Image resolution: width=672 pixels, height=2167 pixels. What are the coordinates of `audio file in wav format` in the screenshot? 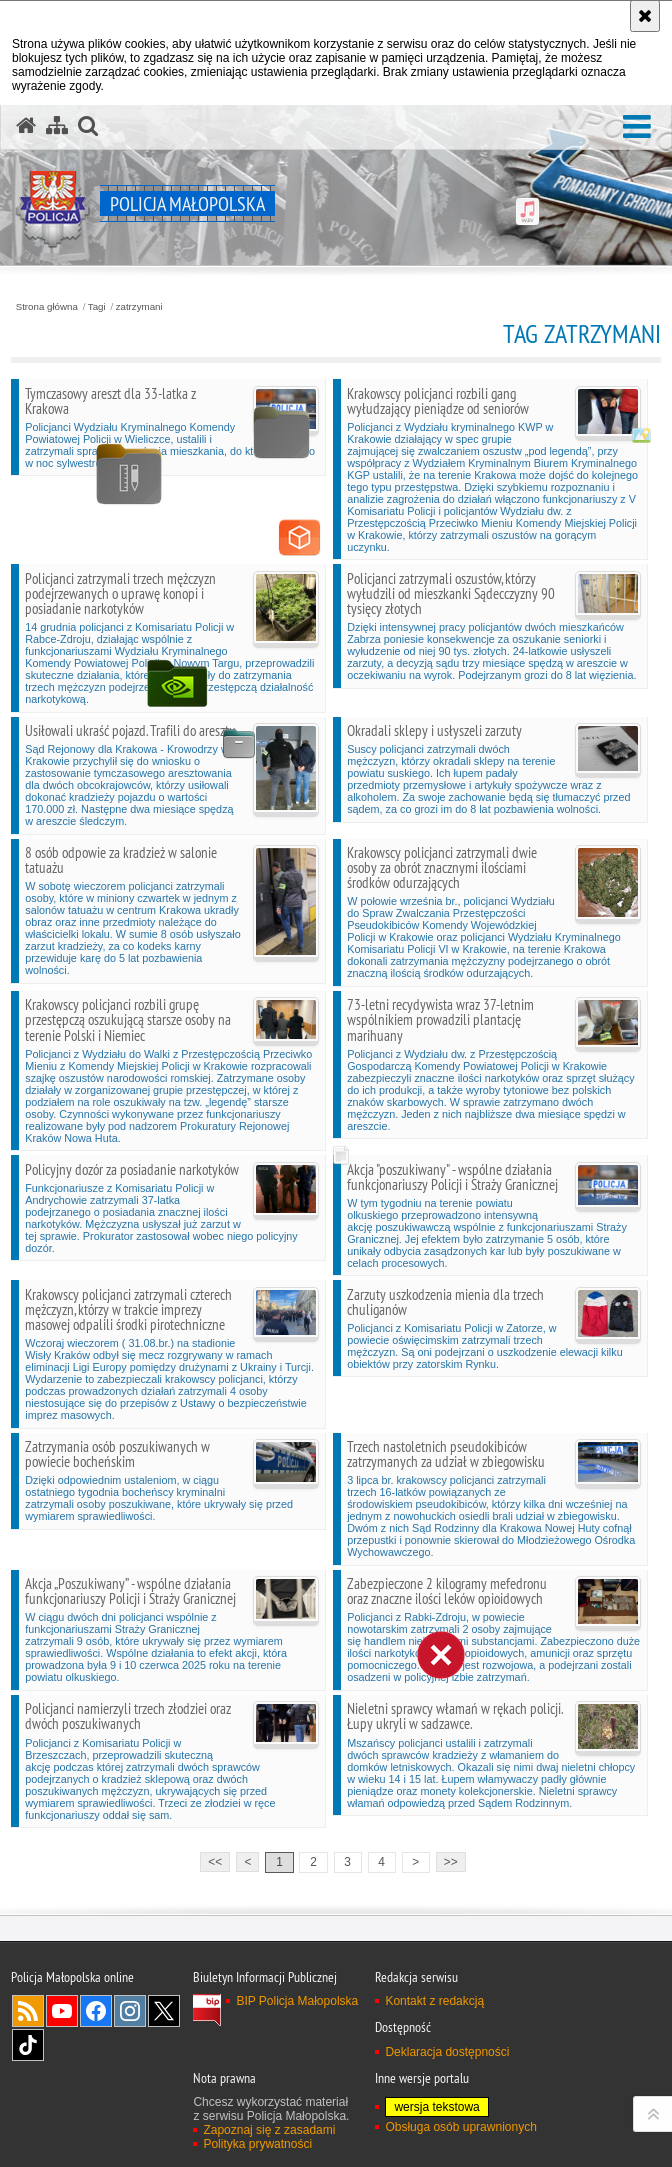 It's located at (527, 211).